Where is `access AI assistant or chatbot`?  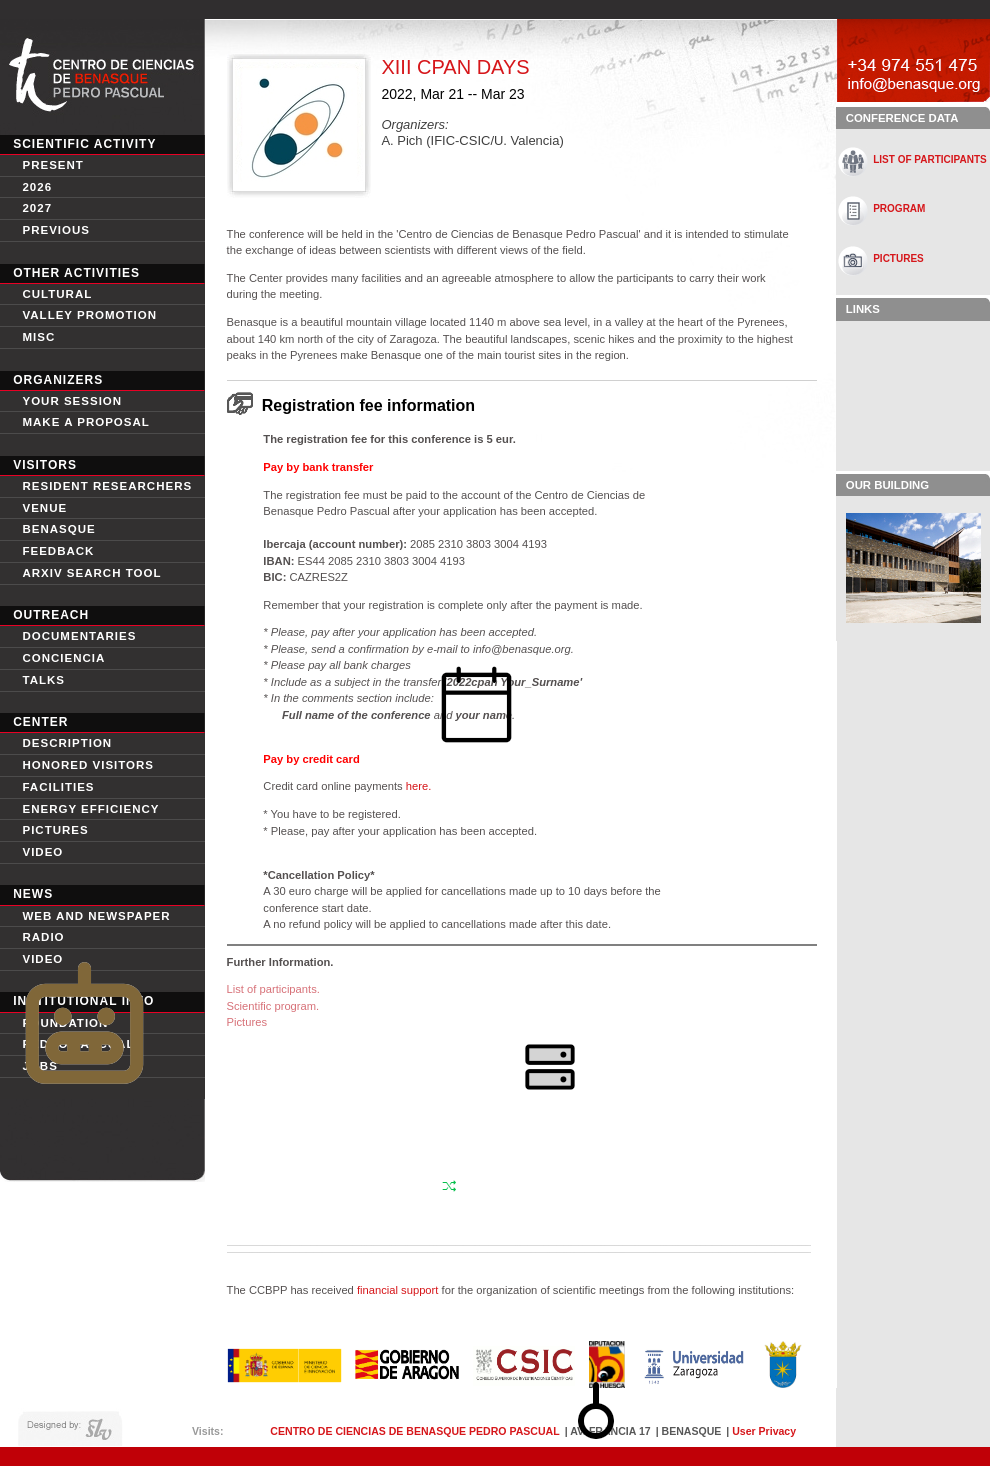
access AI assistant or chatbot is located at coordinates (84, 1029).